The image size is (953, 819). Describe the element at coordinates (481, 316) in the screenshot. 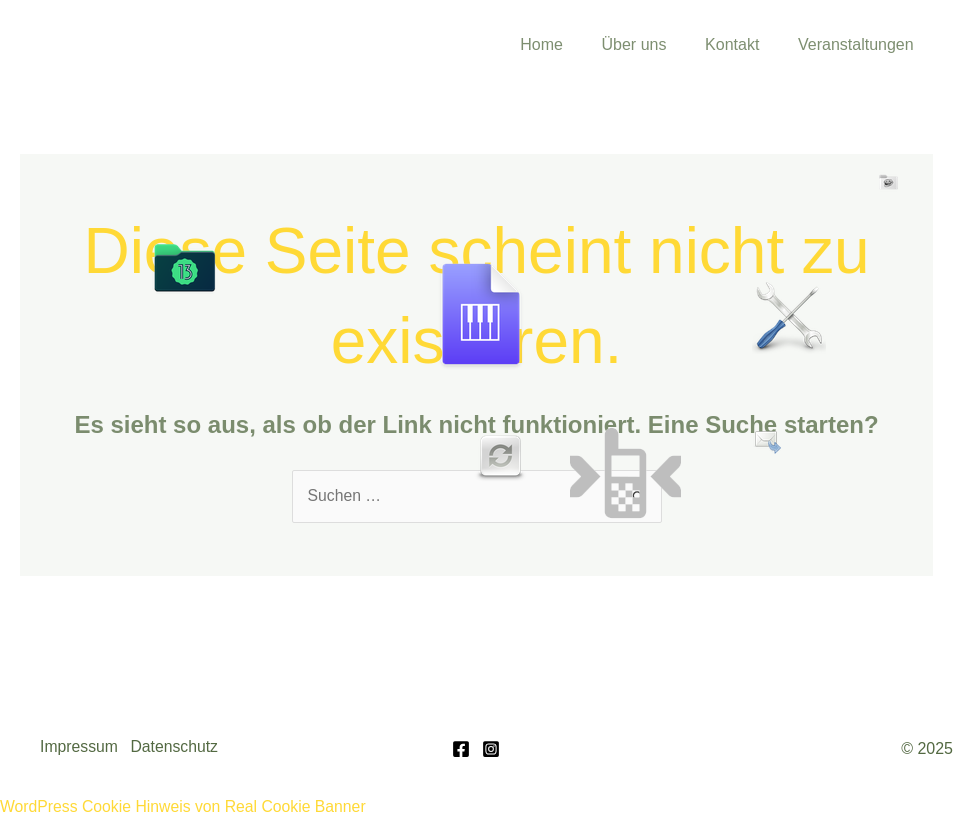

I see `a midi audio file` at that location.